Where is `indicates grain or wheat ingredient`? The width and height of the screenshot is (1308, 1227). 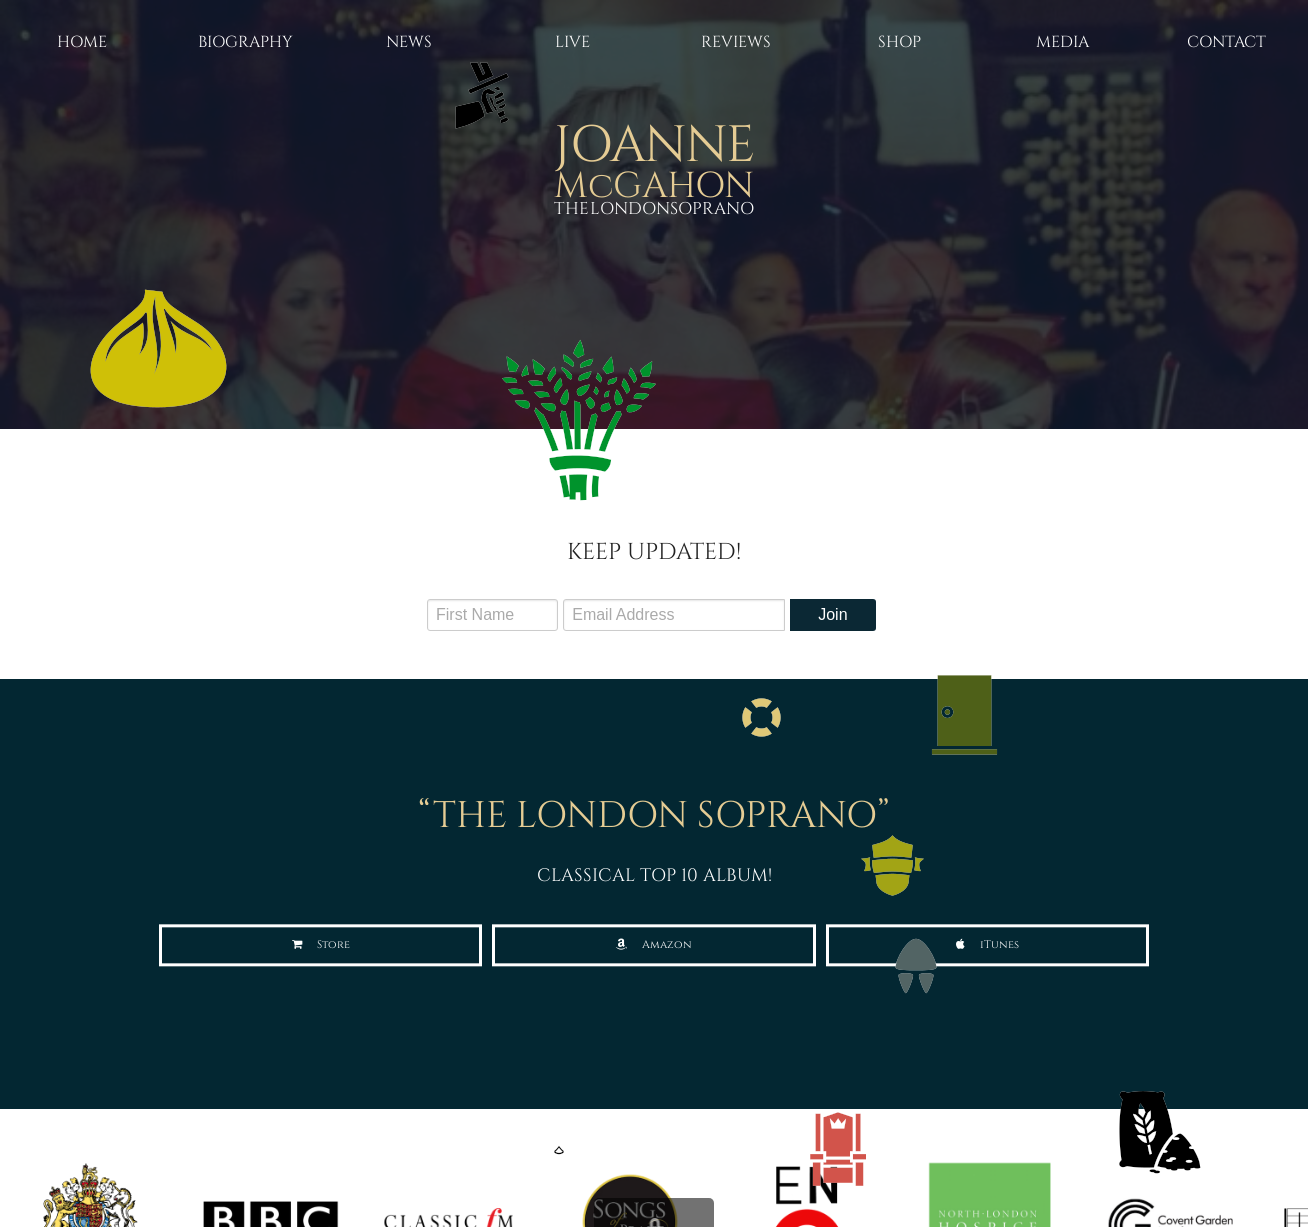 indicates grain or wheat ingredient is located at coordinates (1159, 1131).